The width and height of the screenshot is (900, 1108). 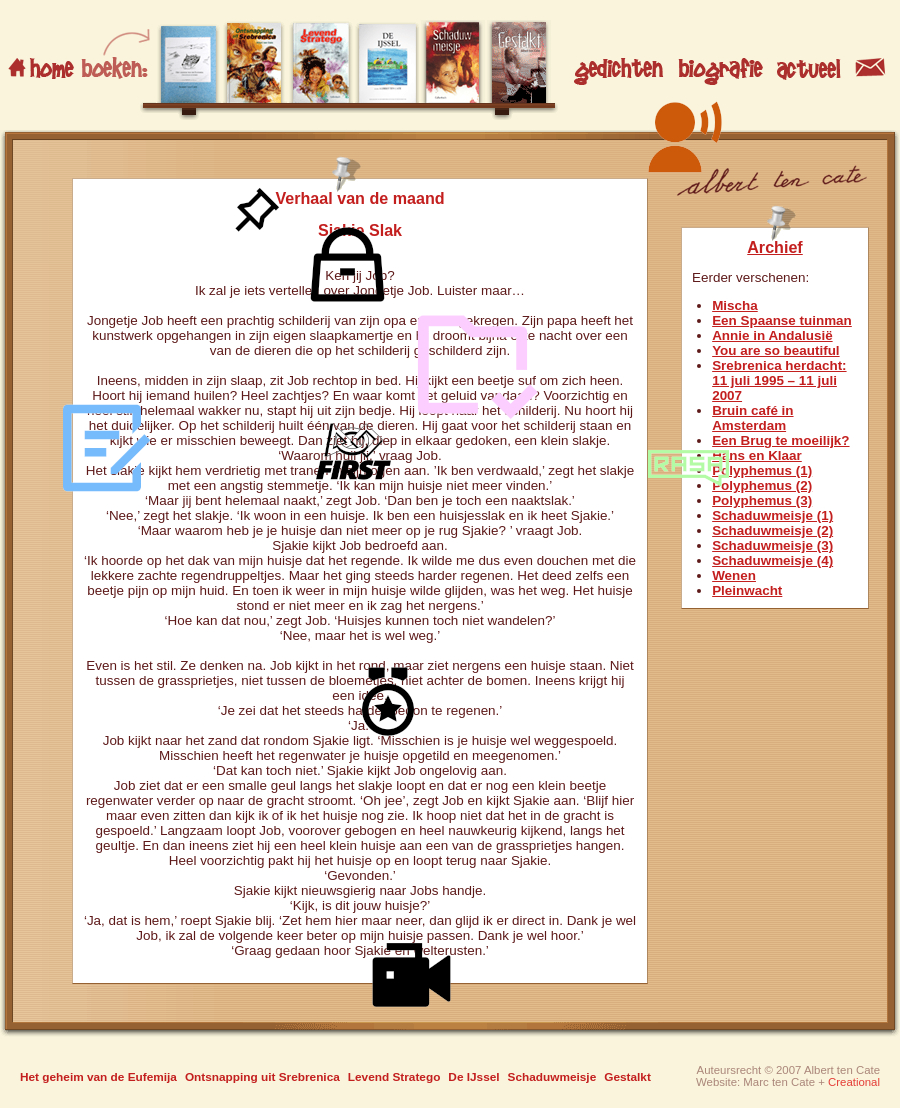 What do you see at coordinates (388, 700) in the screenshot?
I see `view achievements or awards` at bounding box center [388, 700].